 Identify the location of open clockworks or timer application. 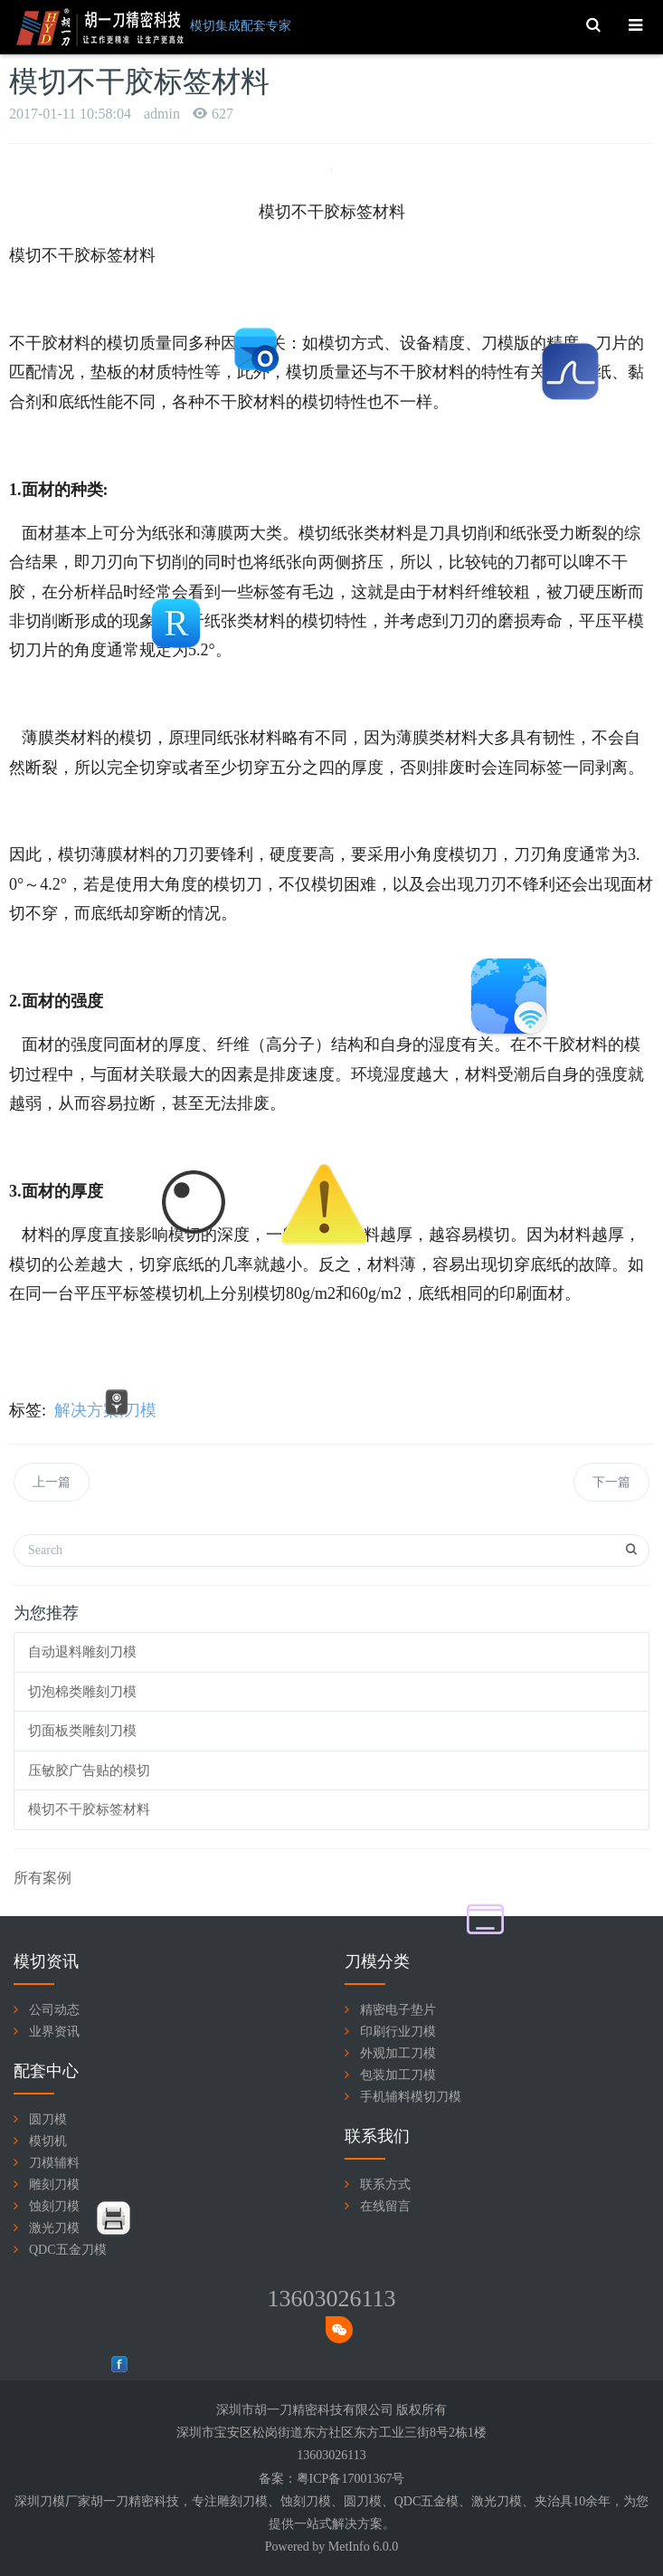
(194, 1202).